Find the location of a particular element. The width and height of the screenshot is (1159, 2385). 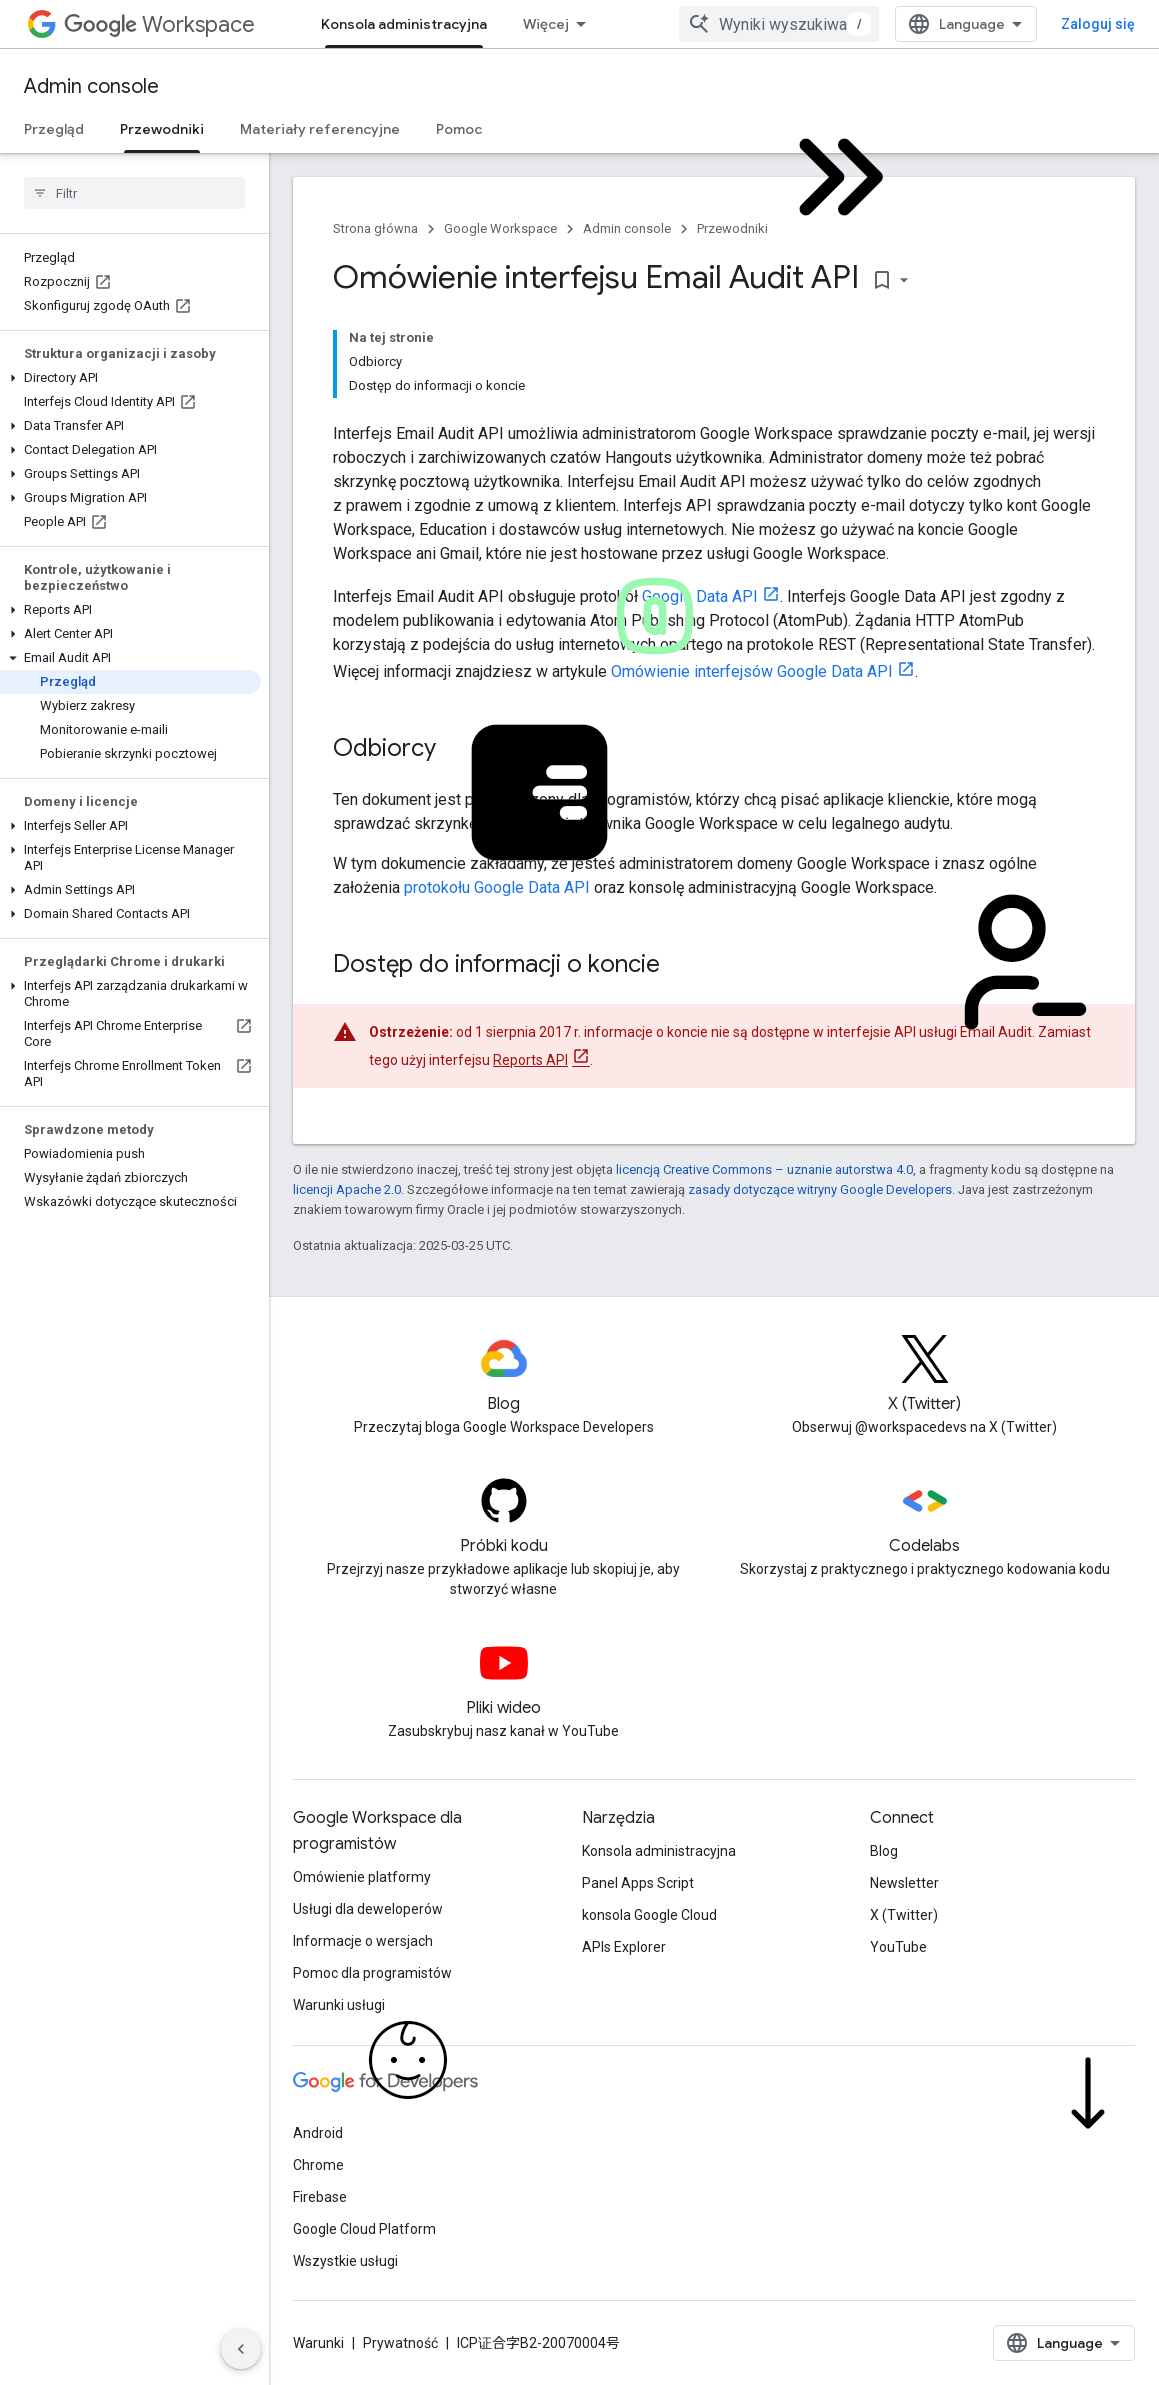

align content to the right center is located at coordinates (539, 792).